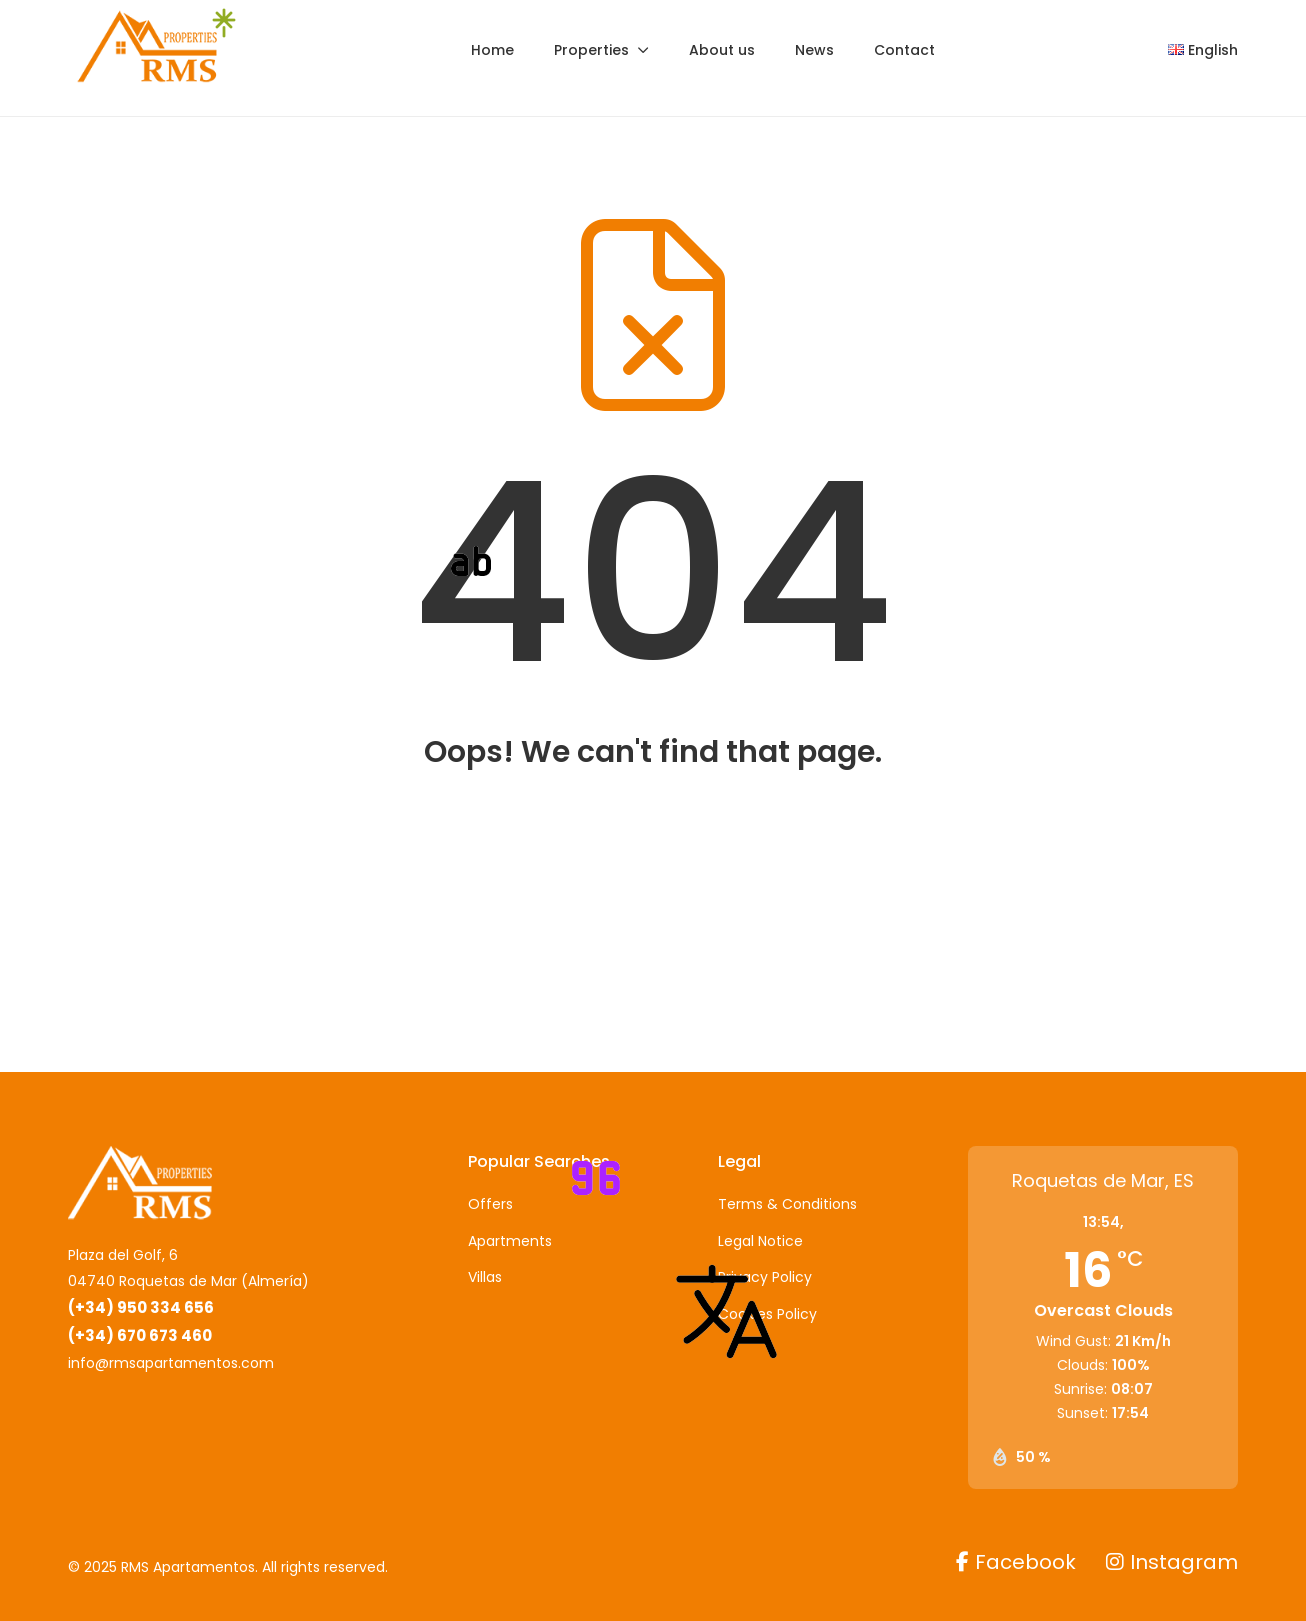 The height and width of the screenshot is (1621, 1306). I want to click on switch to latin alphabet input, so click(471, 561).